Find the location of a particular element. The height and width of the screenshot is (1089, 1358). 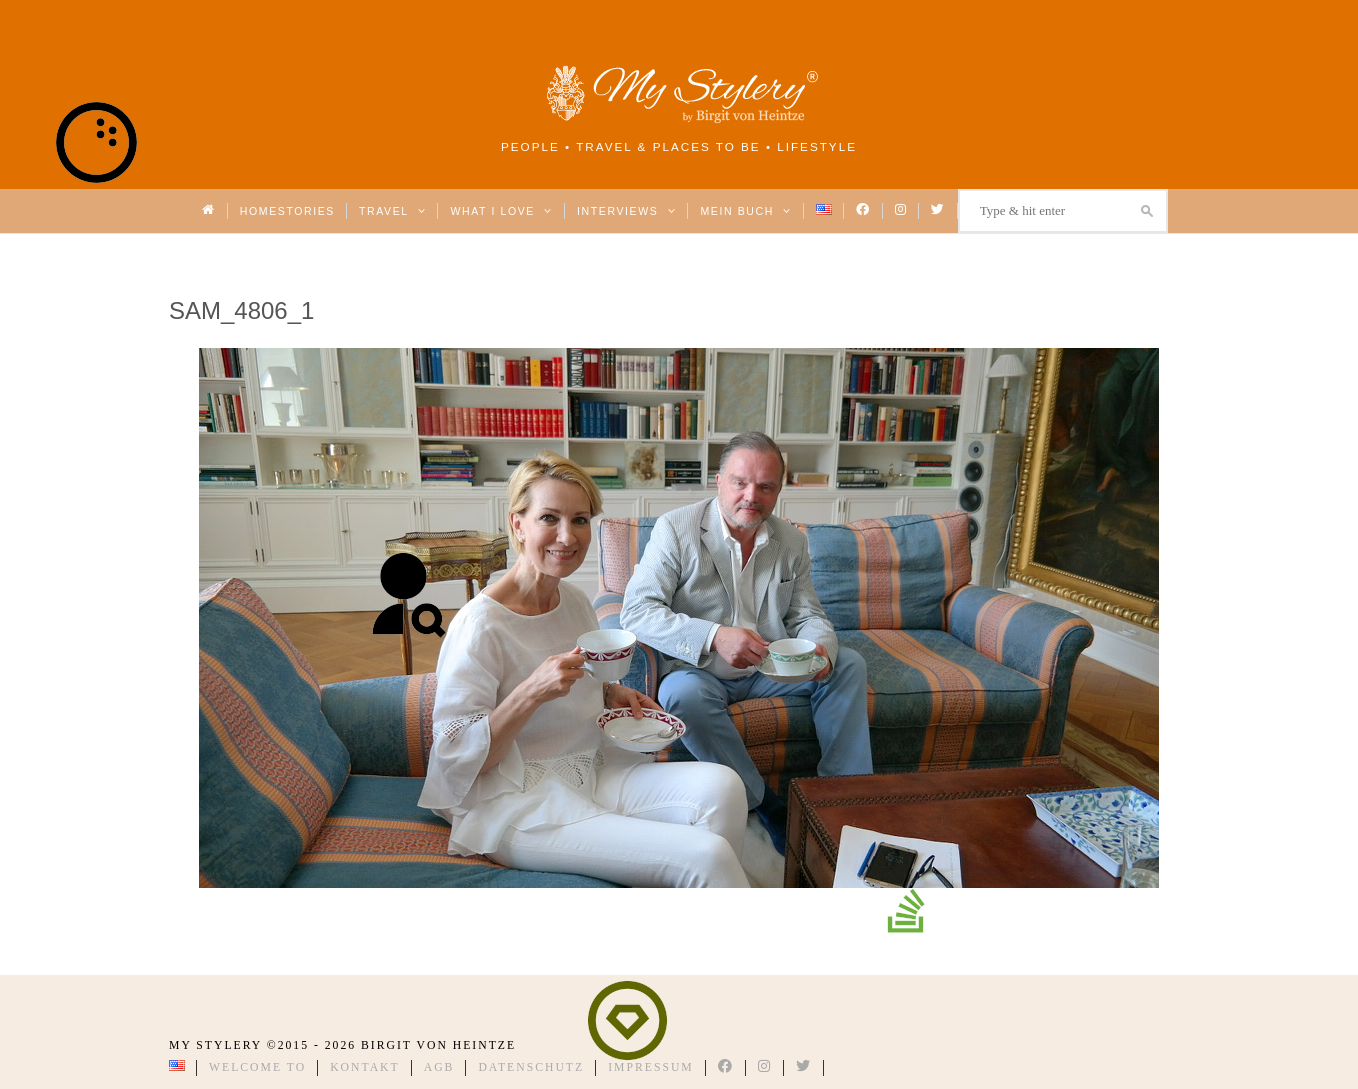

access bowling game or sports app is located at coordinates (96, 142).